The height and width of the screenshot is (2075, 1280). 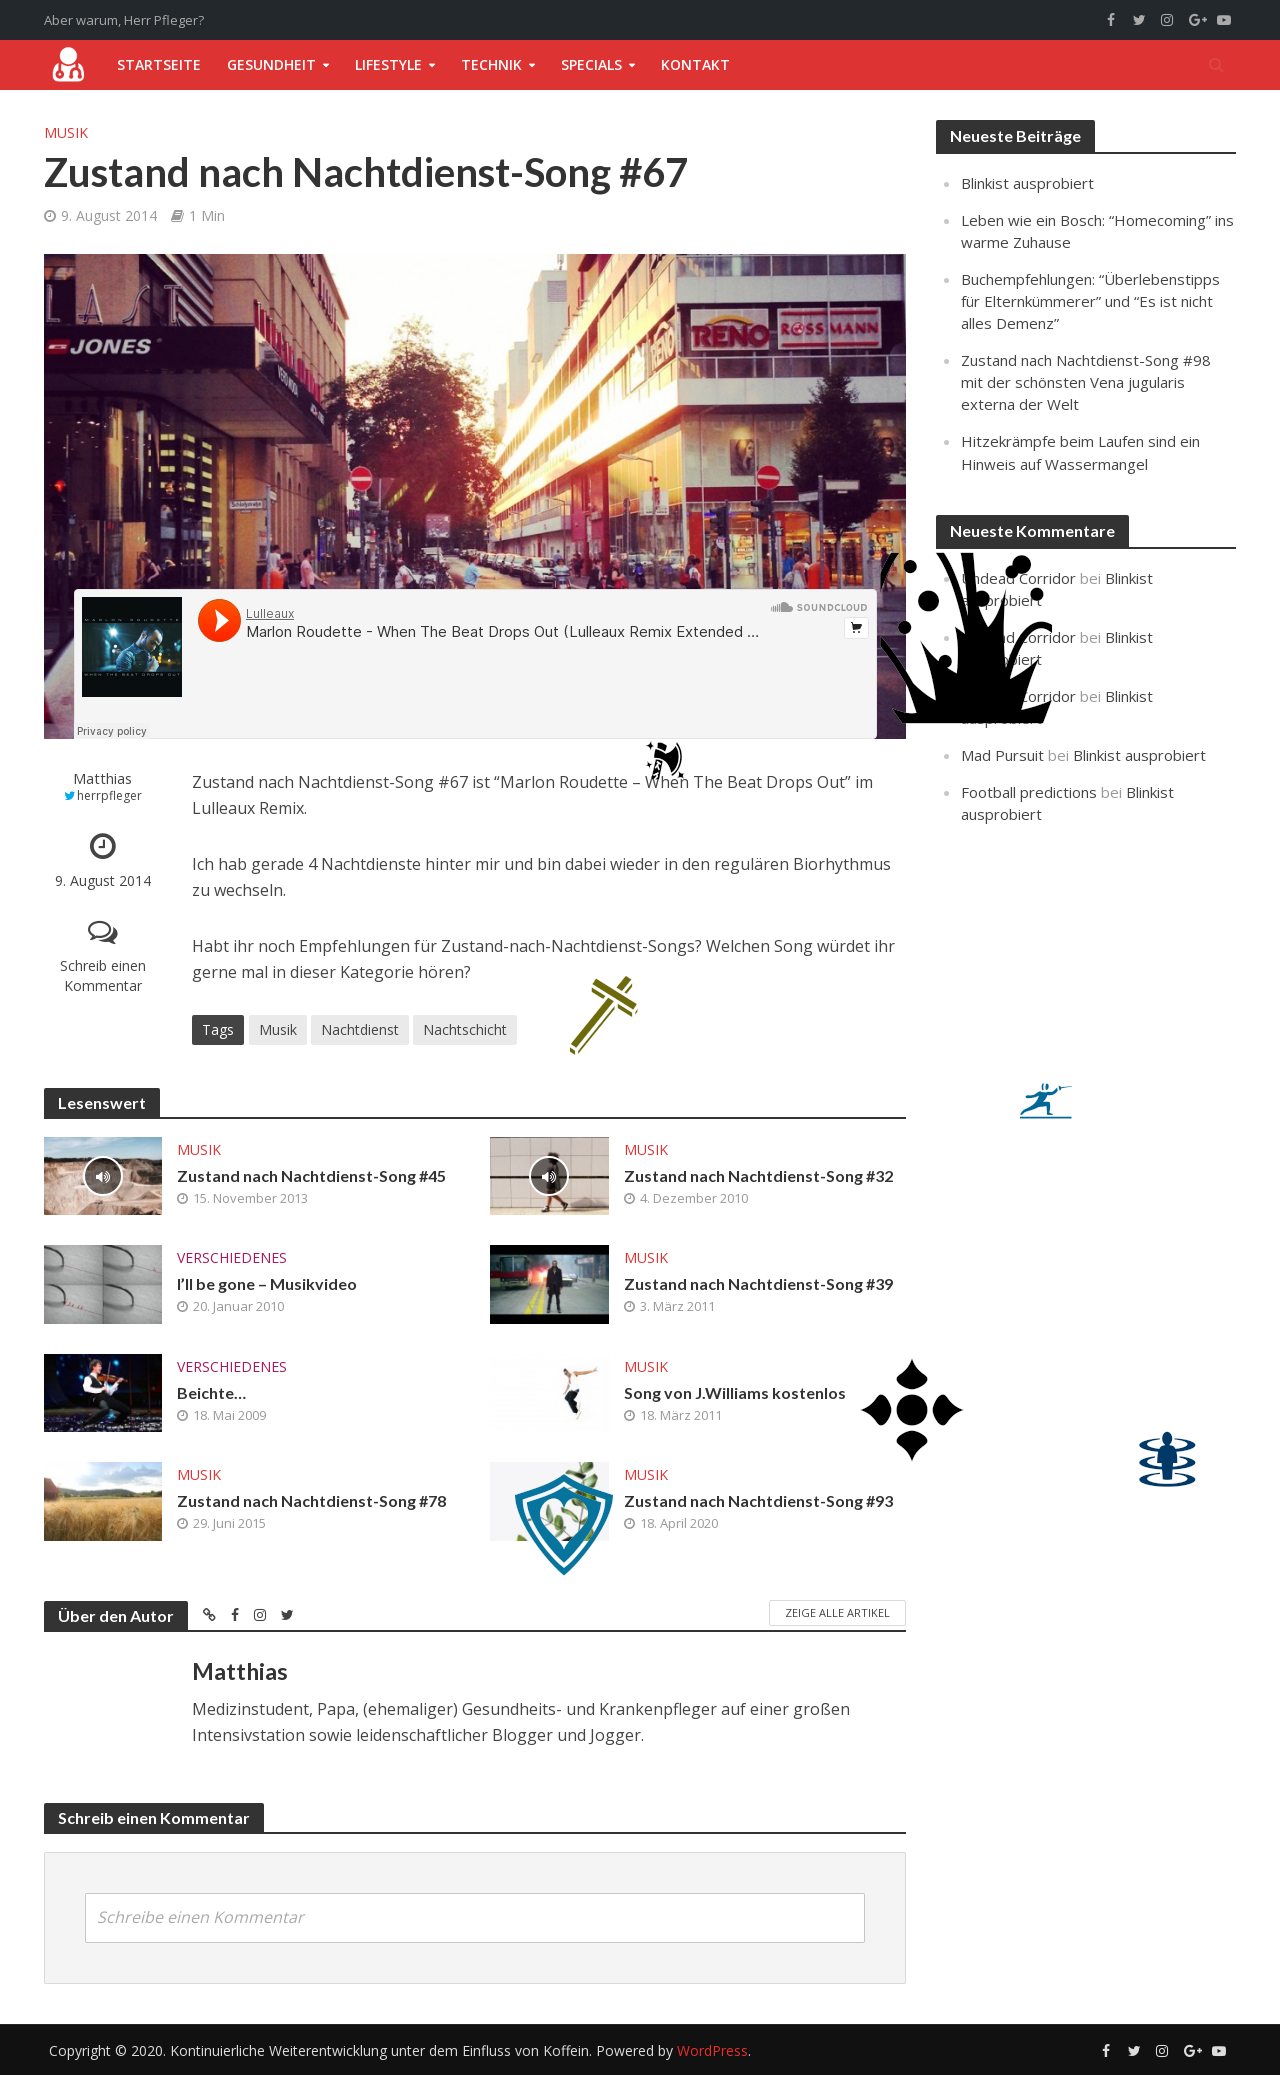 What do you see at coordinates (1046, 1101) in the screenshot?
I see `access fencing sports content or activities` at bounding box center [1046, 1101].